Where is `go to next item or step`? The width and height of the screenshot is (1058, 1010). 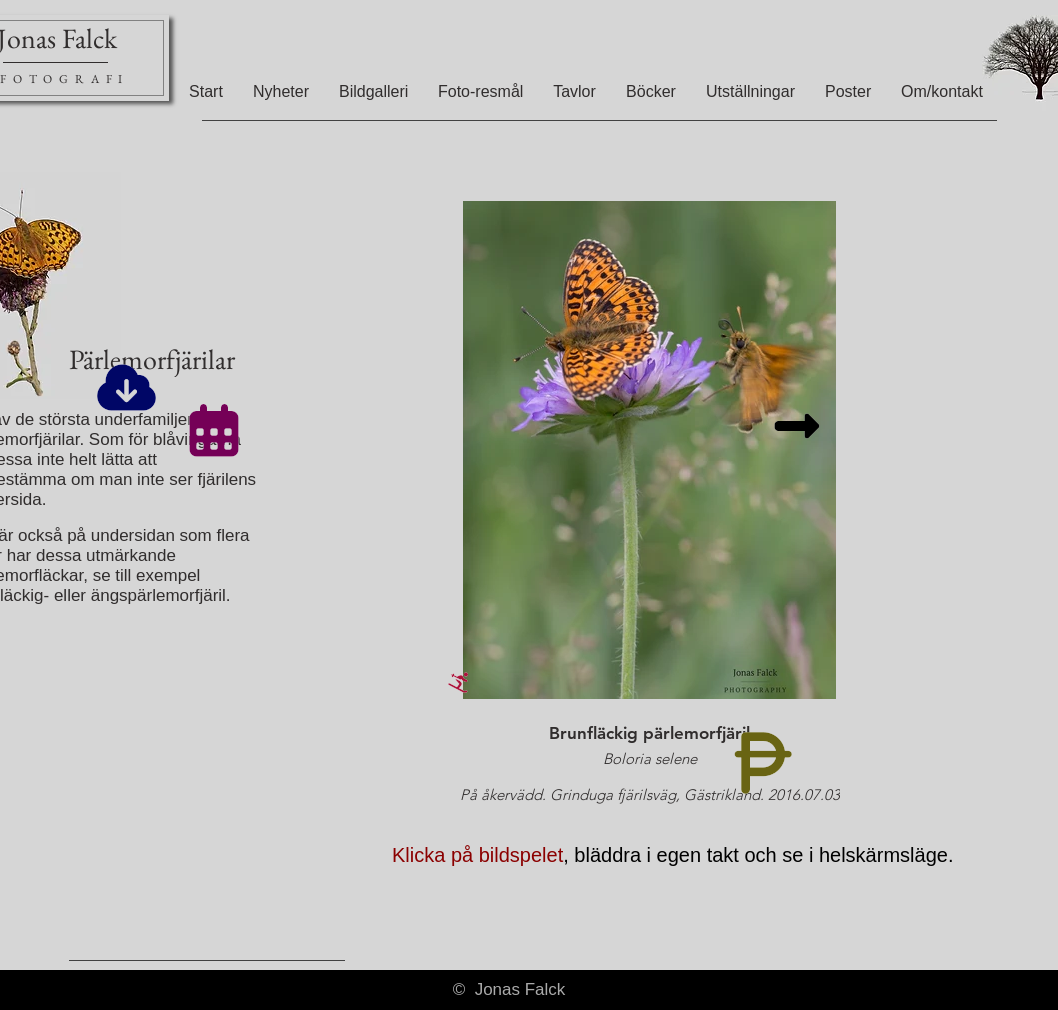 go to next item or step is located at coordinates (797, 426).